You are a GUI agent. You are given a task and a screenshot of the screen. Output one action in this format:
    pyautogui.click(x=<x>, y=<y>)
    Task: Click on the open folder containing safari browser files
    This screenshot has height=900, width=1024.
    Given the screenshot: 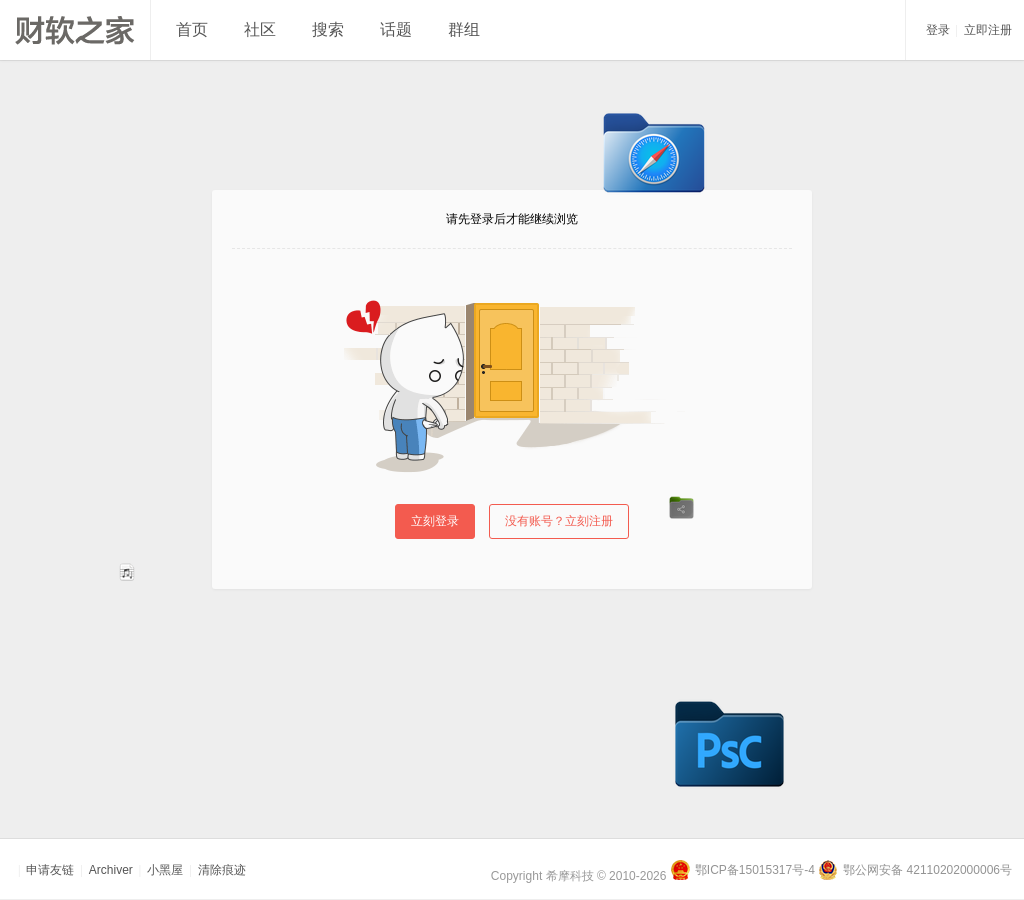 What is the action you would take?
    pyautogui.click(x=653, y=155)
    